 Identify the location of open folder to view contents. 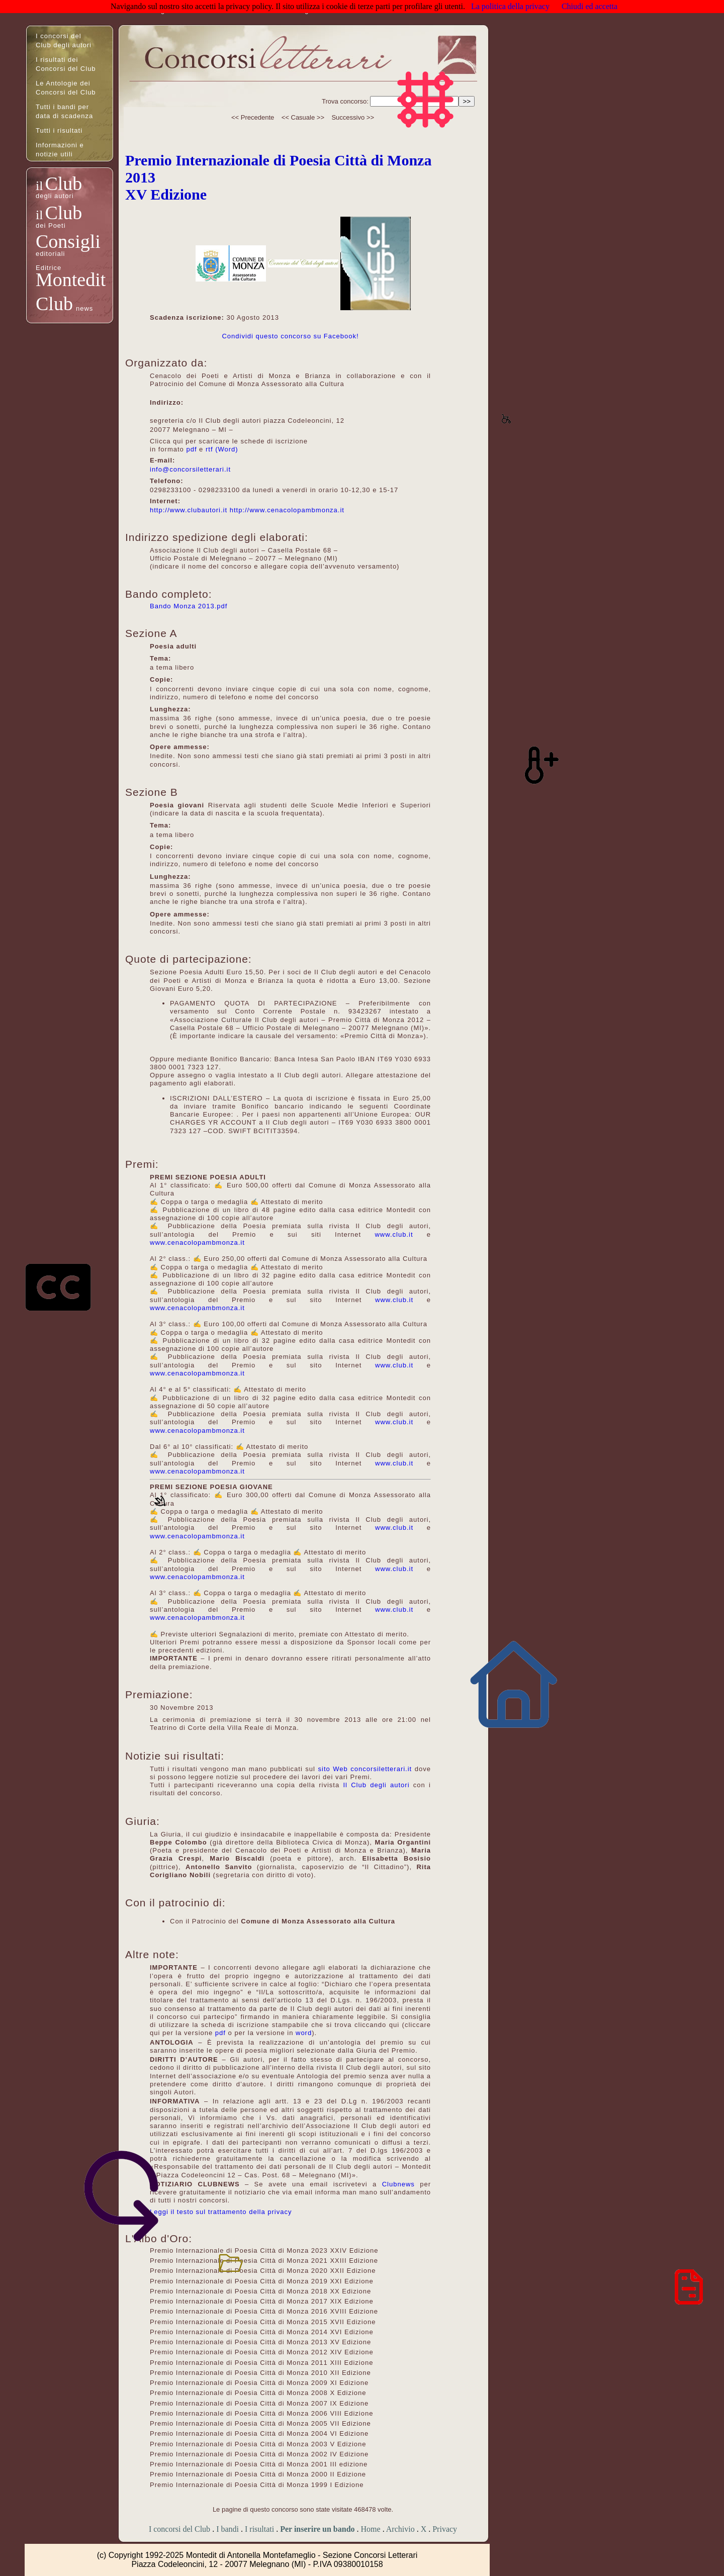
(230, 2262).